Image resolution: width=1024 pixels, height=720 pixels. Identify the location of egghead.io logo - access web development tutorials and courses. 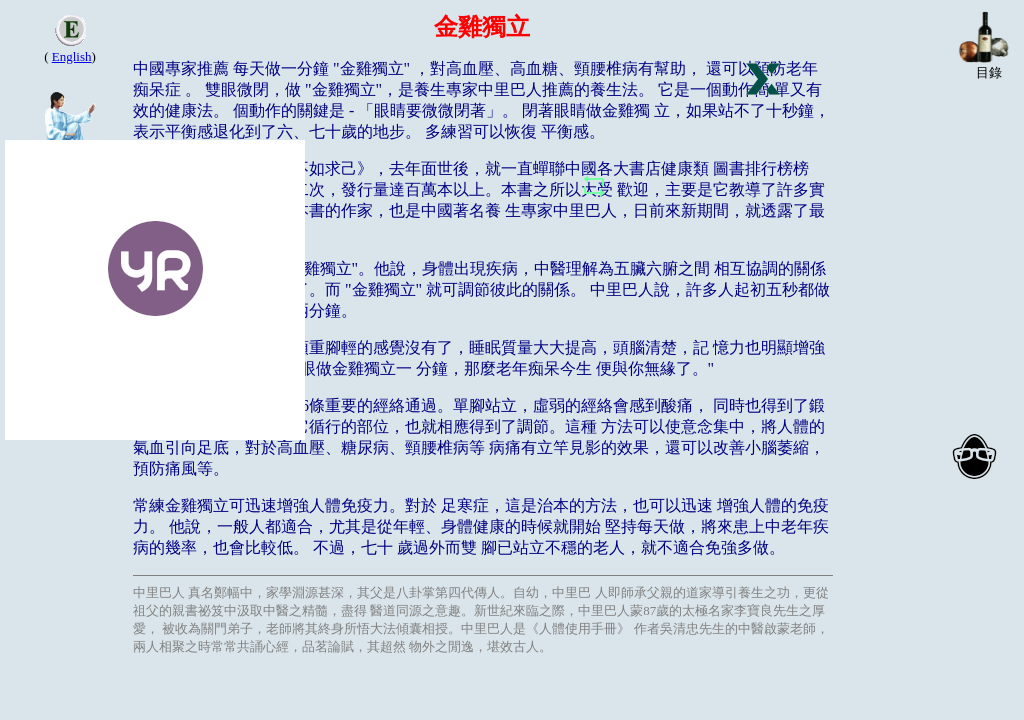
(974, 456).